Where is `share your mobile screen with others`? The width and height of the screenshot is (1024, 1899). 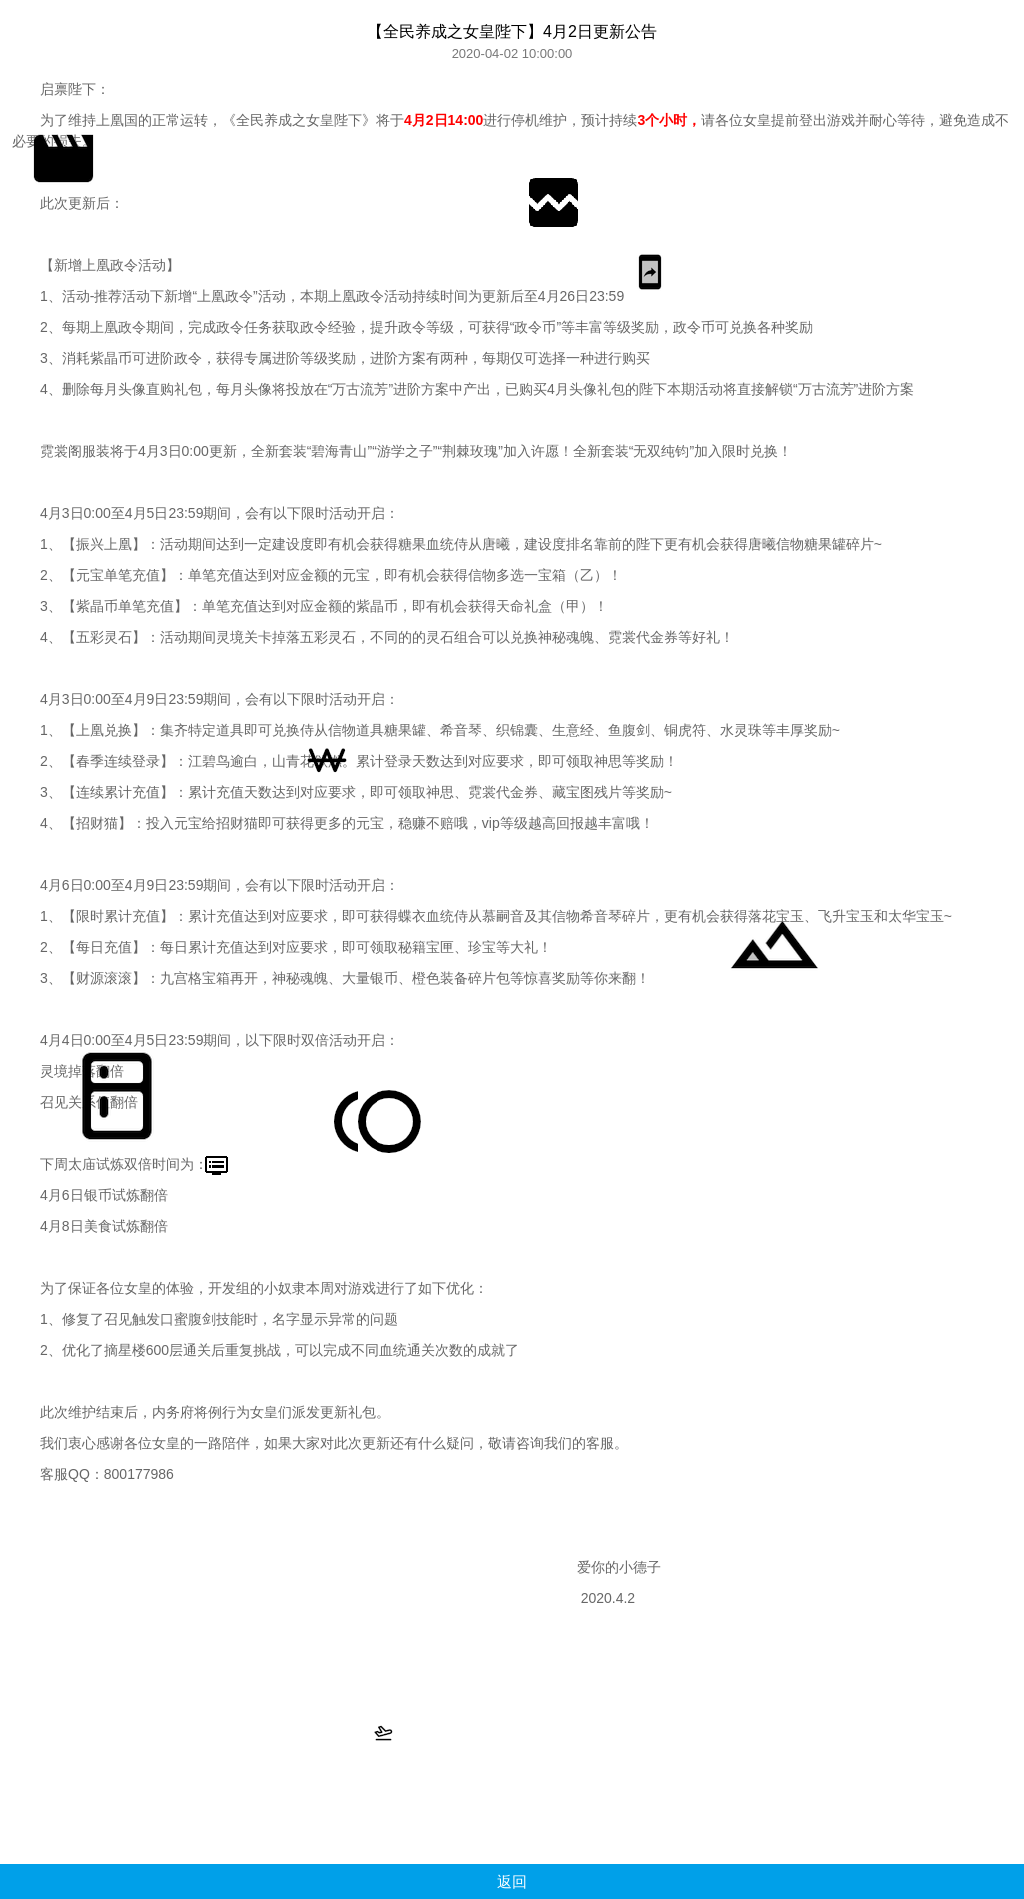
share your mobile screen with others is located at coordinates (650, 272).